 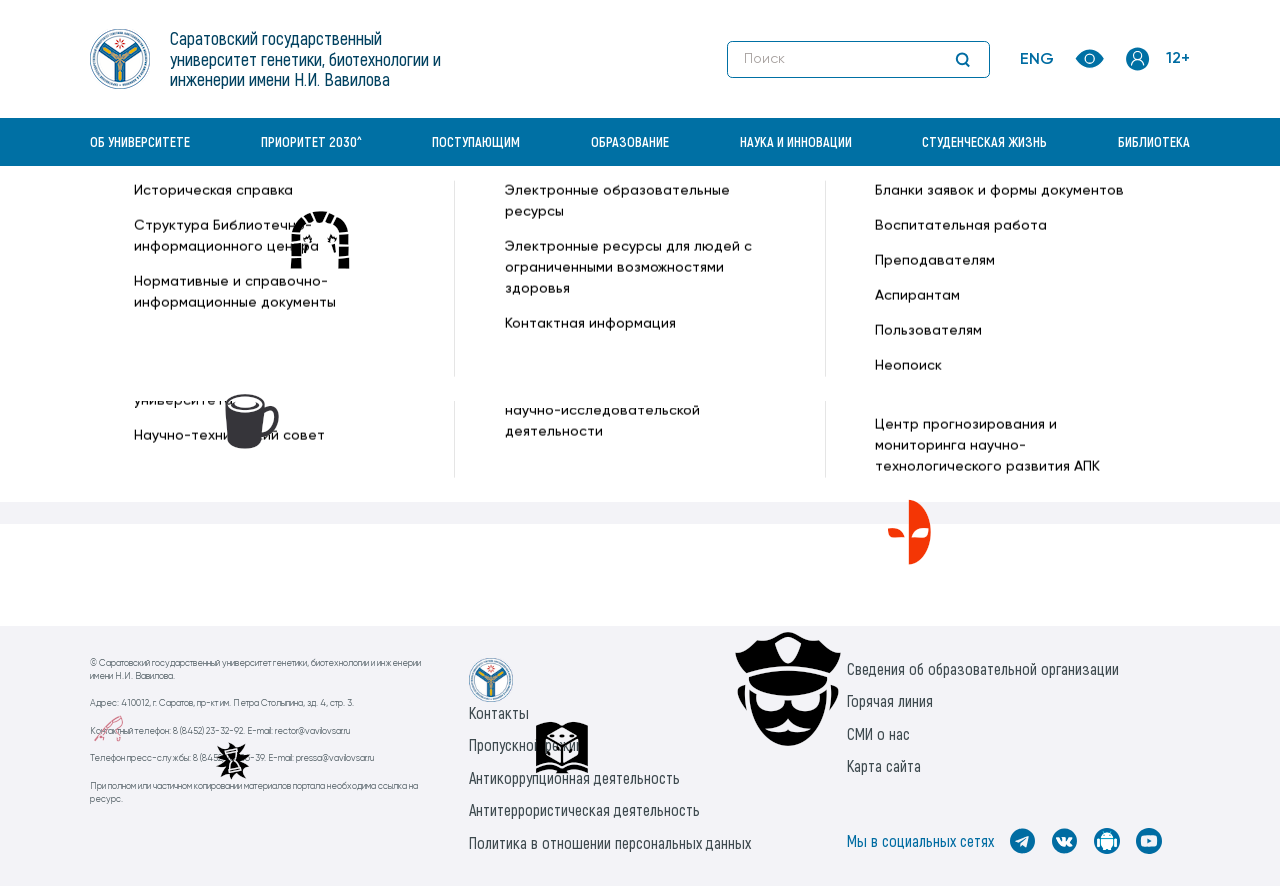 What do you see at coordinates (108, 728) in the screenshot?
I see `access fishing mini-game or activity` at bounding box center [108, 728].